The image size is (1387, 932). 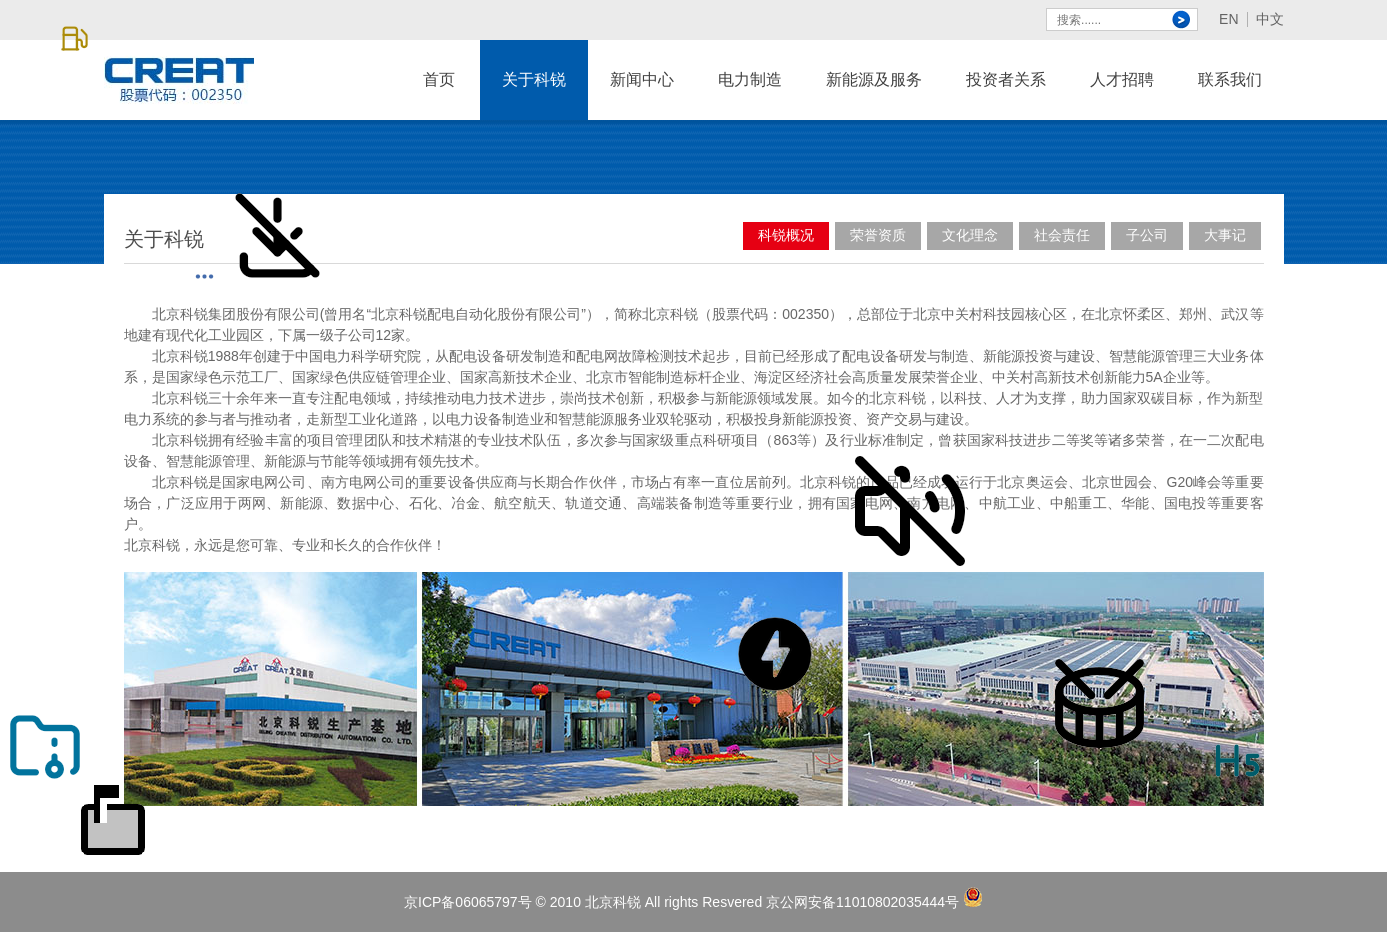 What do you see at coordinates (204, 276) in the screenshot?
I see `access more options or actions` at bounding box center [204, 276].